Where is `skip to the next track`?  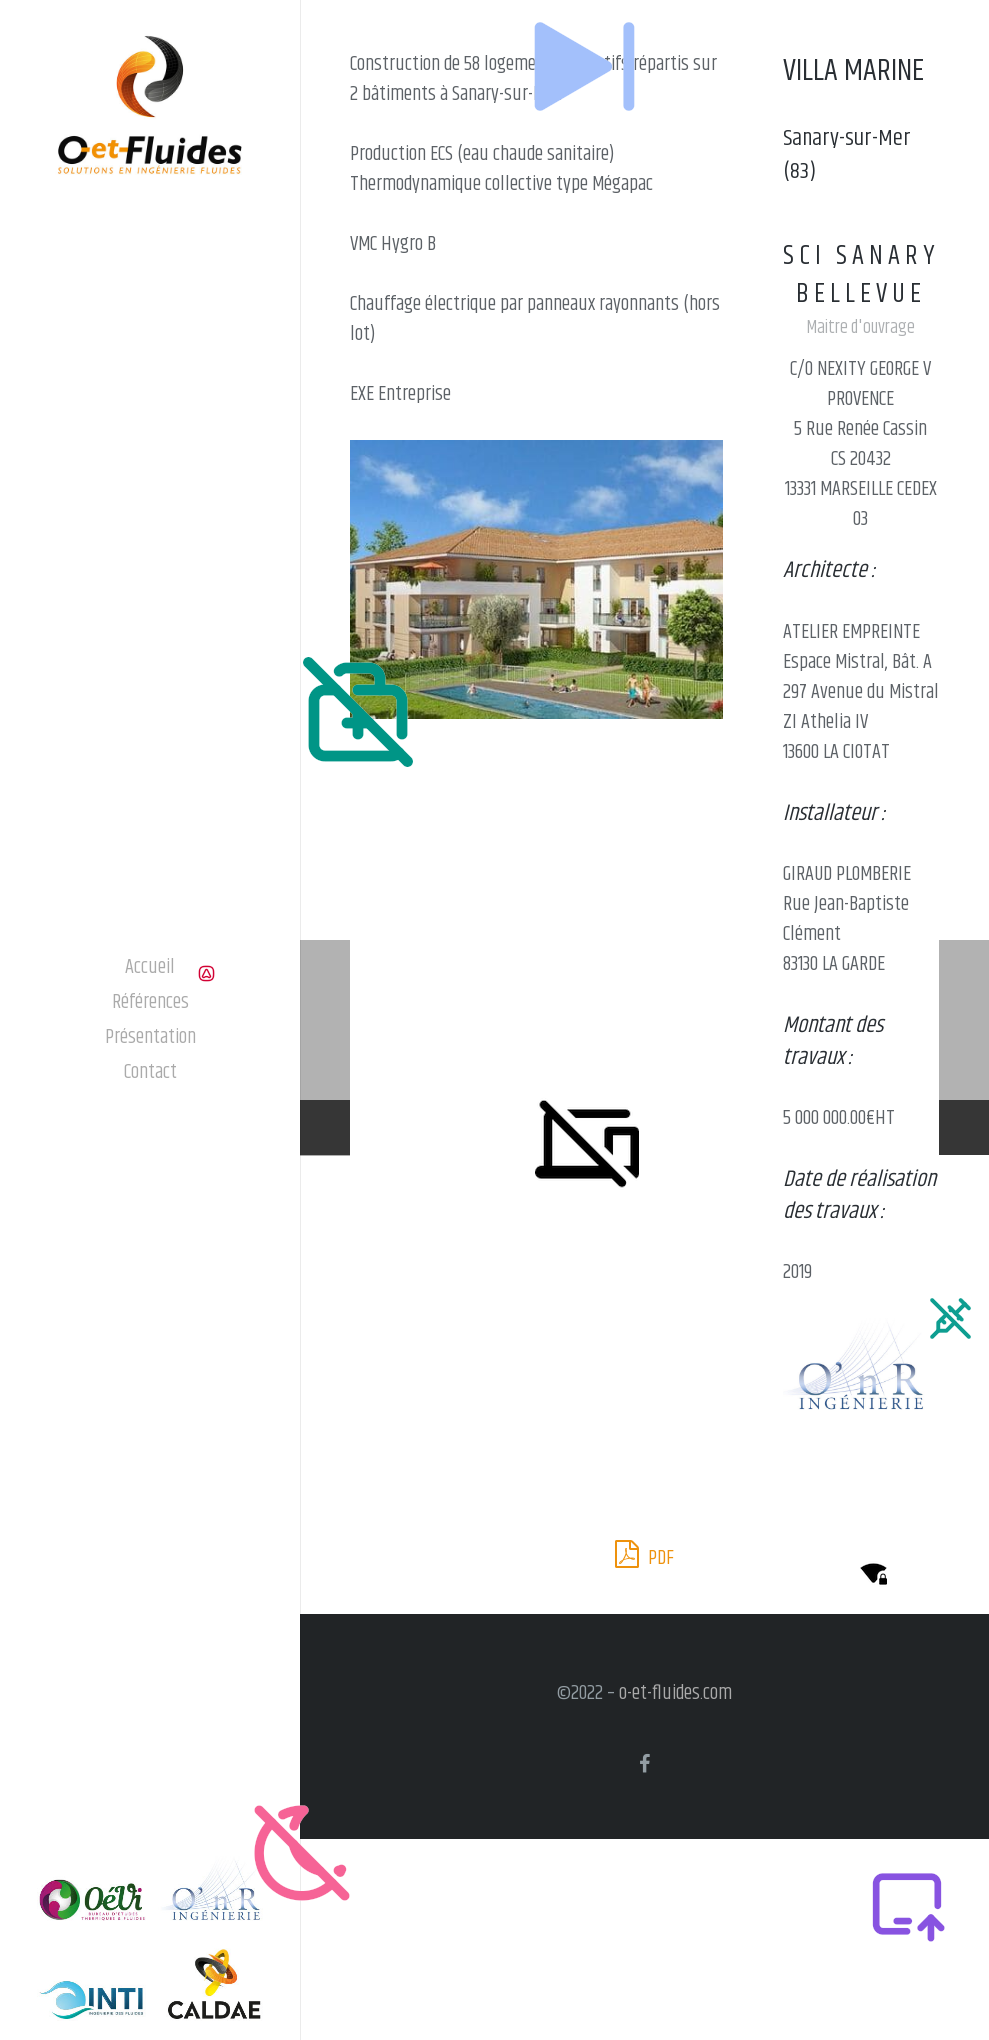 skip to the next track is located at coordinates (584, 66).